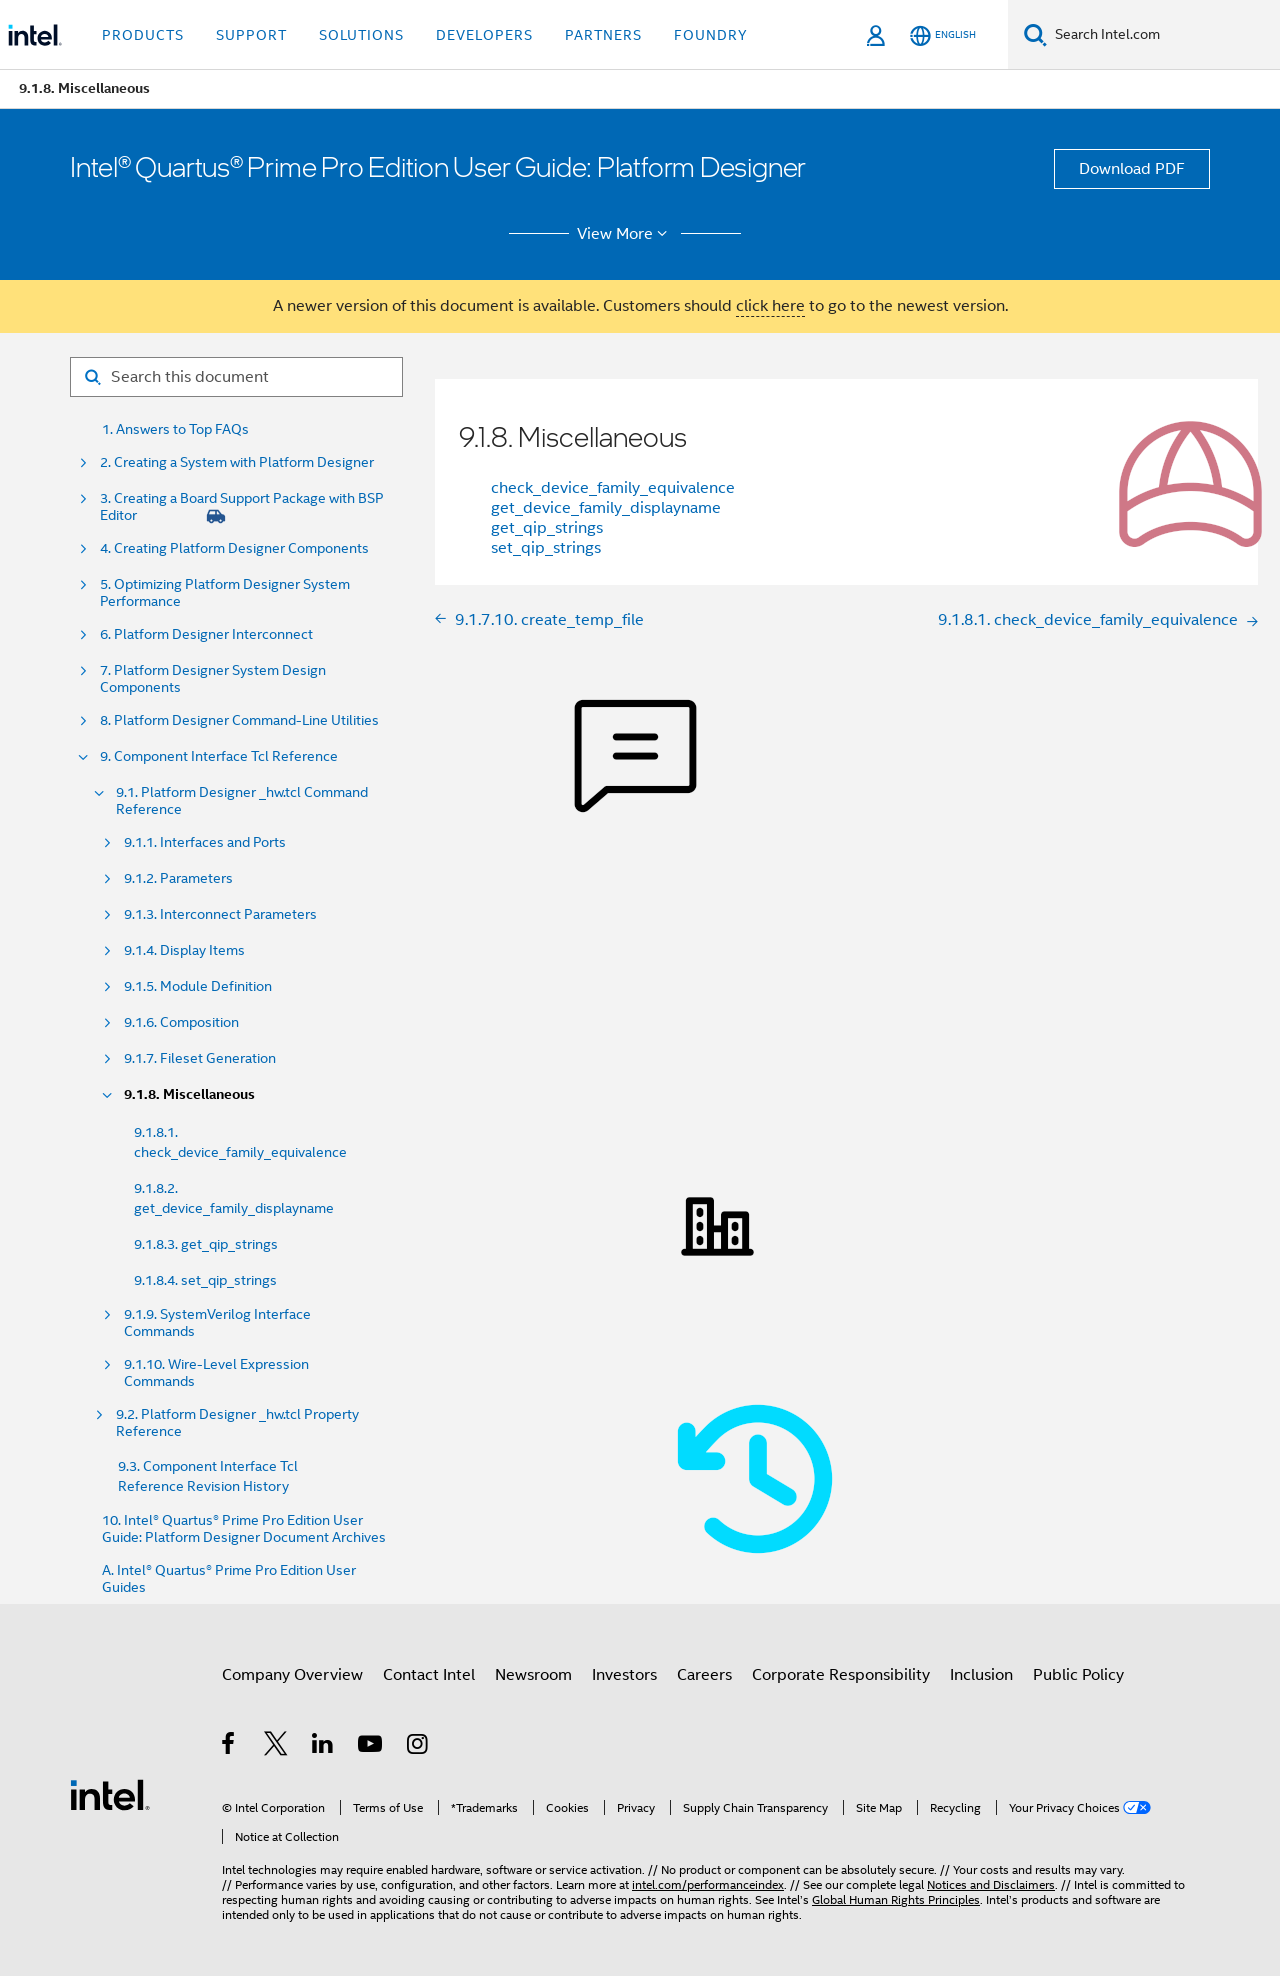 The height and width of the screenshot is (1976, 1280). What do you see at coordinates (635, 746) in the screenshot?
I see `open chat or messaging` at bounding box center [635, 746].